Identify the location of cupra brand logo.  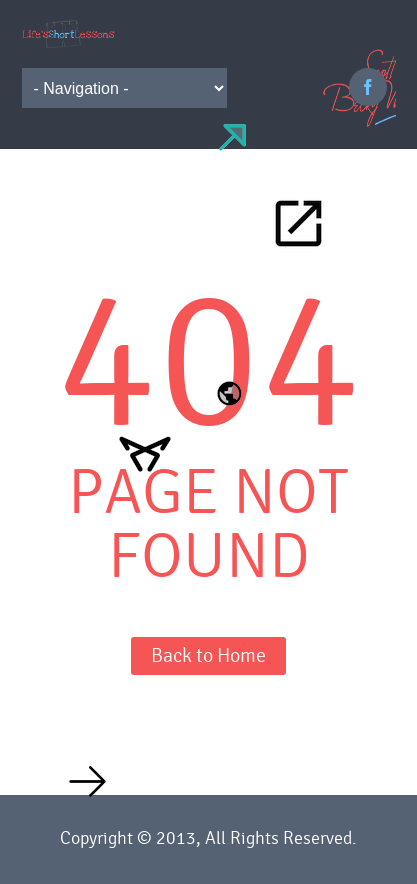
(145, 453).